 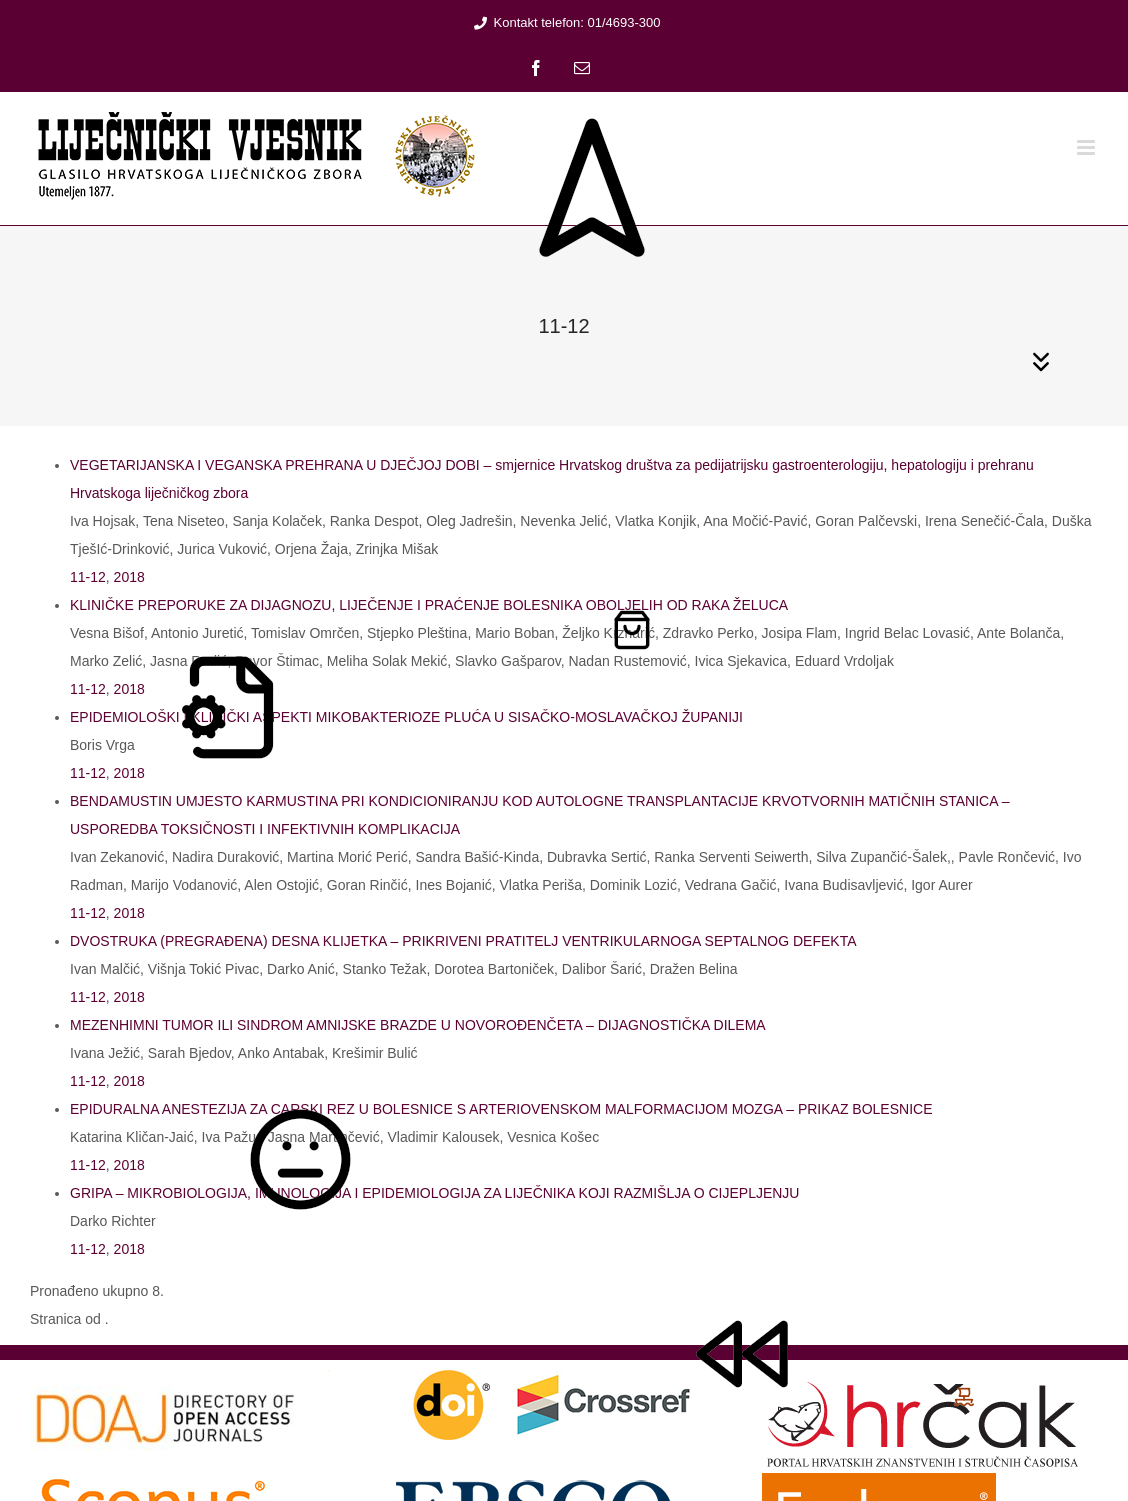 What do you see at coordinates (300, 1159) in the screenshot?
I see `rate your experience as neutral` at bounding box center [300, 1159].